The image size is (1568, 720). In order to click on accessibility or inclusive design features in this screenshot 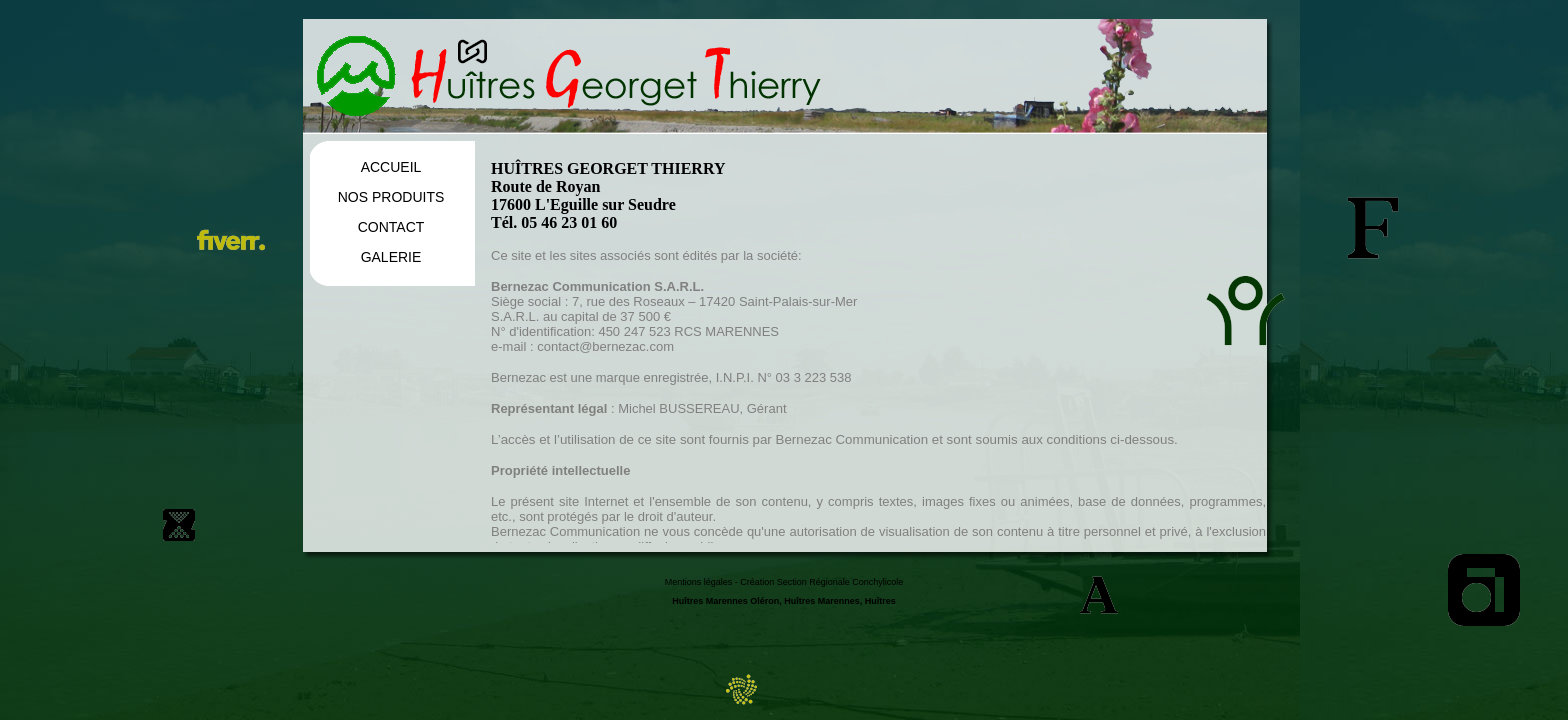, I will do `click(1245, 310)`.